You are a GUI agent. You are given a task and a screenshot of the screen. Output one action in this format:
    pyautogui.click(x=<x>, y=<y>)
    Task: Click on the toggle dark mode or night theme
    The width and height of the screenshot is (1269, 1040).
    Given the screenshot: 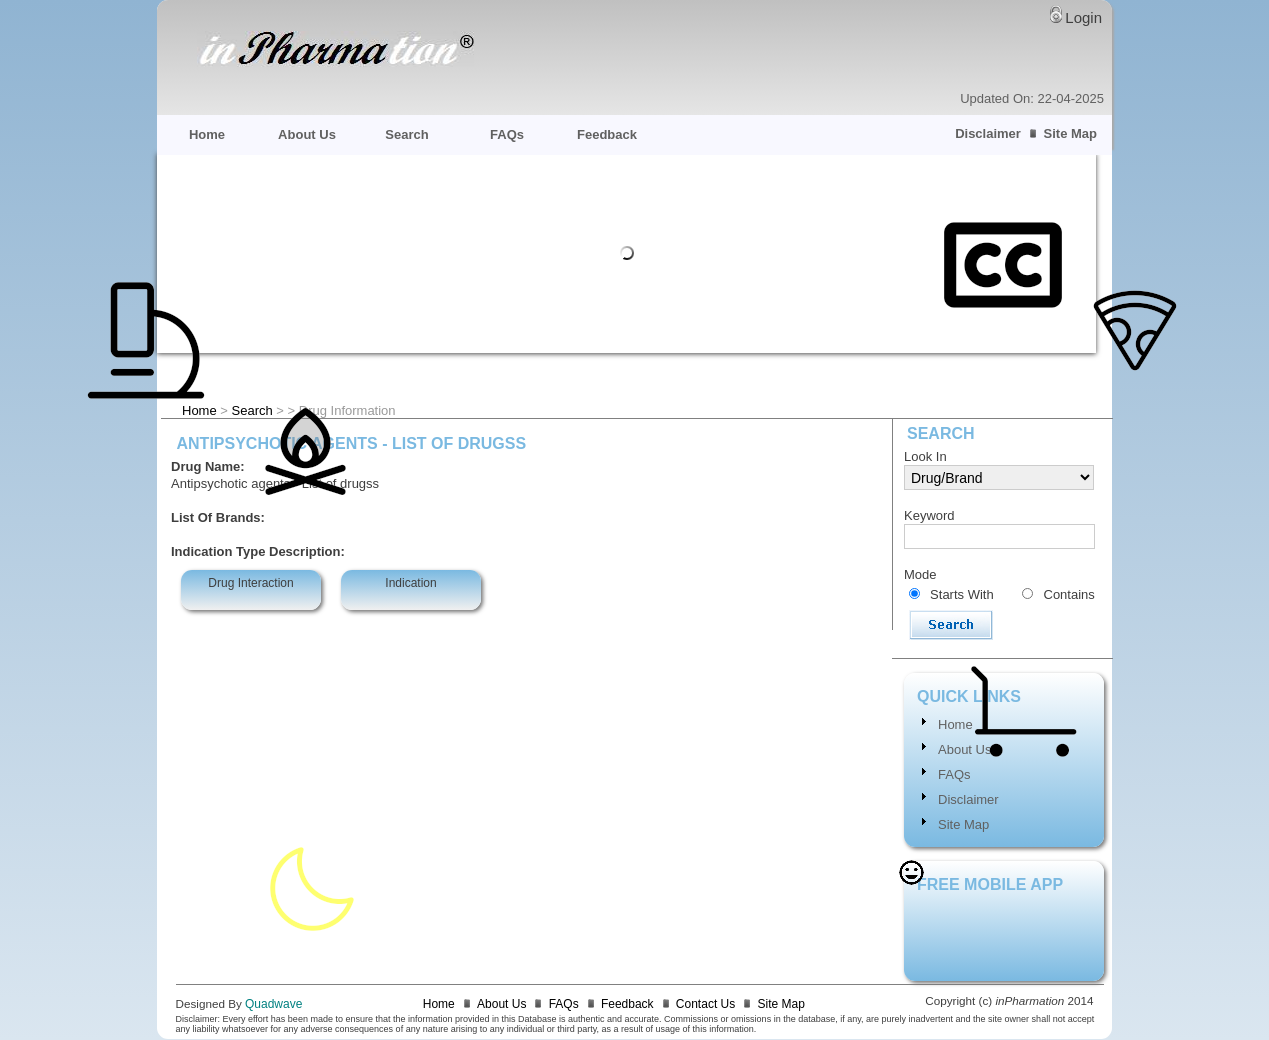 What is the action you would take?
    pyautogui.click(x=309, y=891)
    